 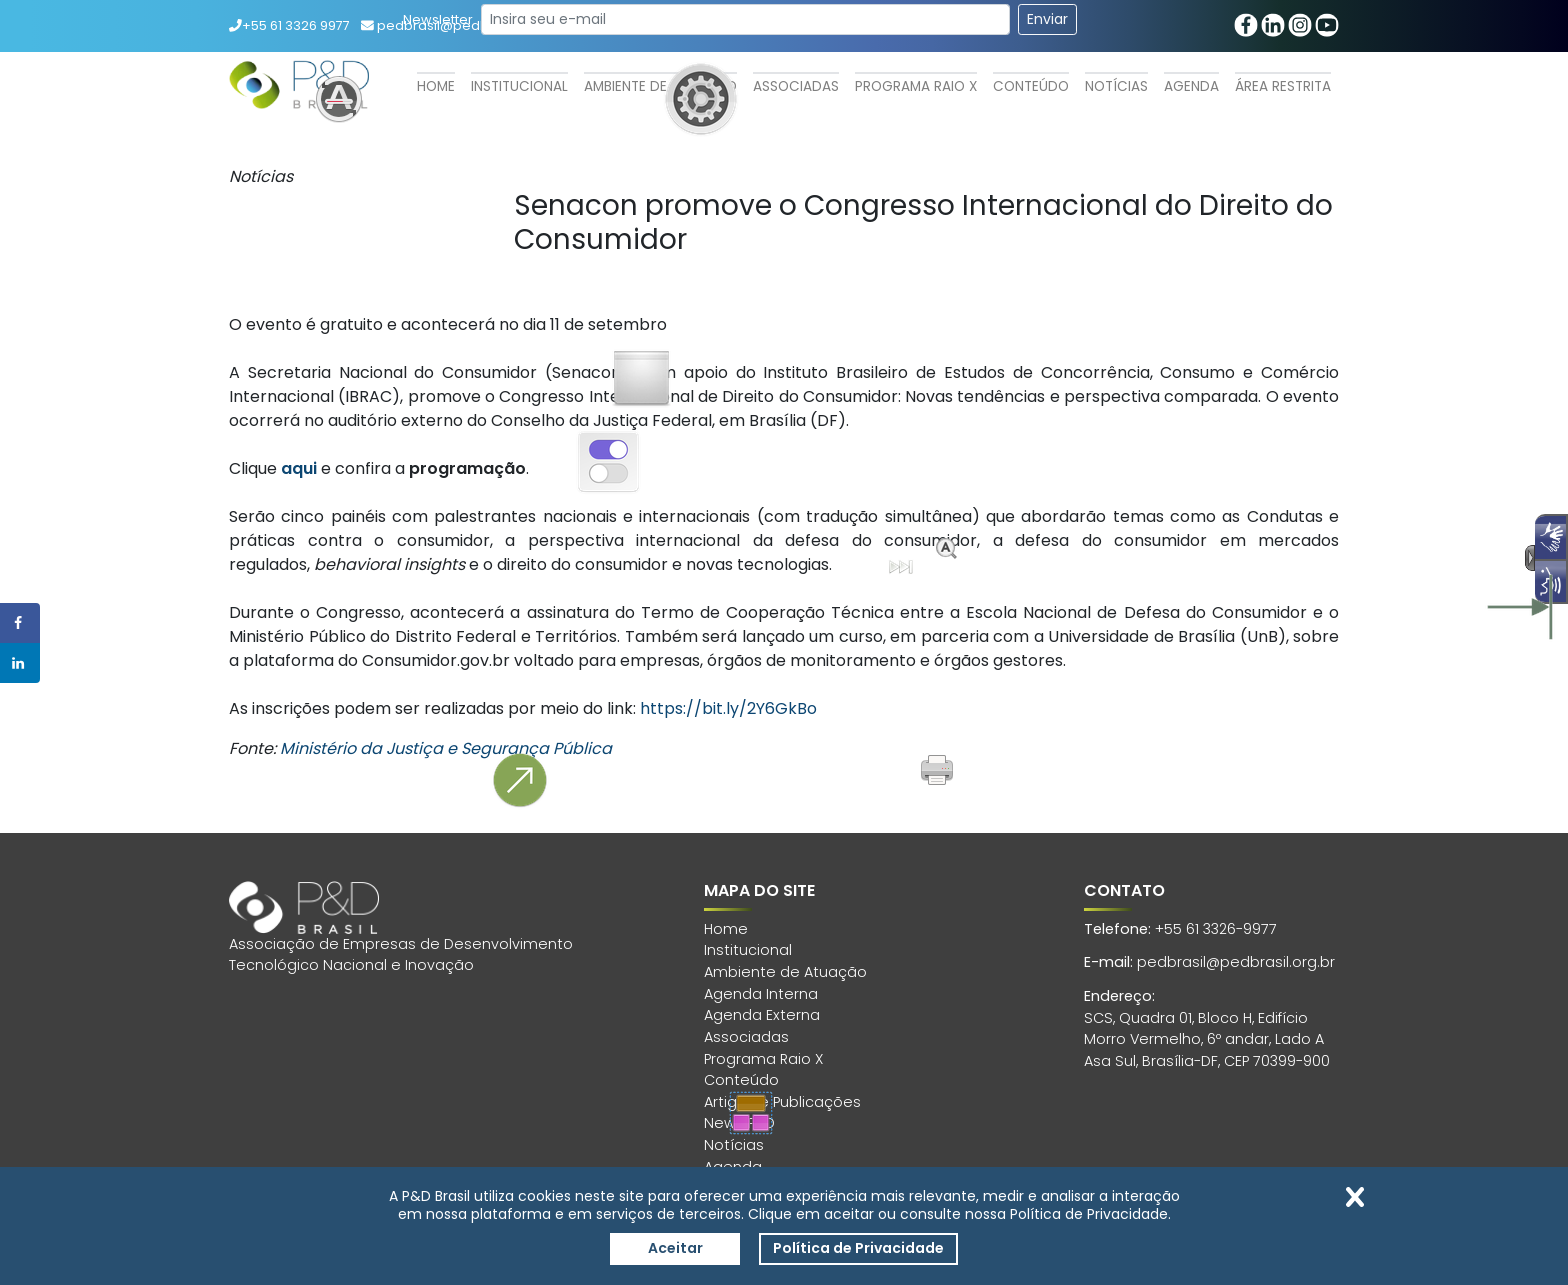 What do you see at coordinates (1520, 607) in the screenshot?
I see `go to the last item in a list or sequence` at bounding box center [1520, 607].